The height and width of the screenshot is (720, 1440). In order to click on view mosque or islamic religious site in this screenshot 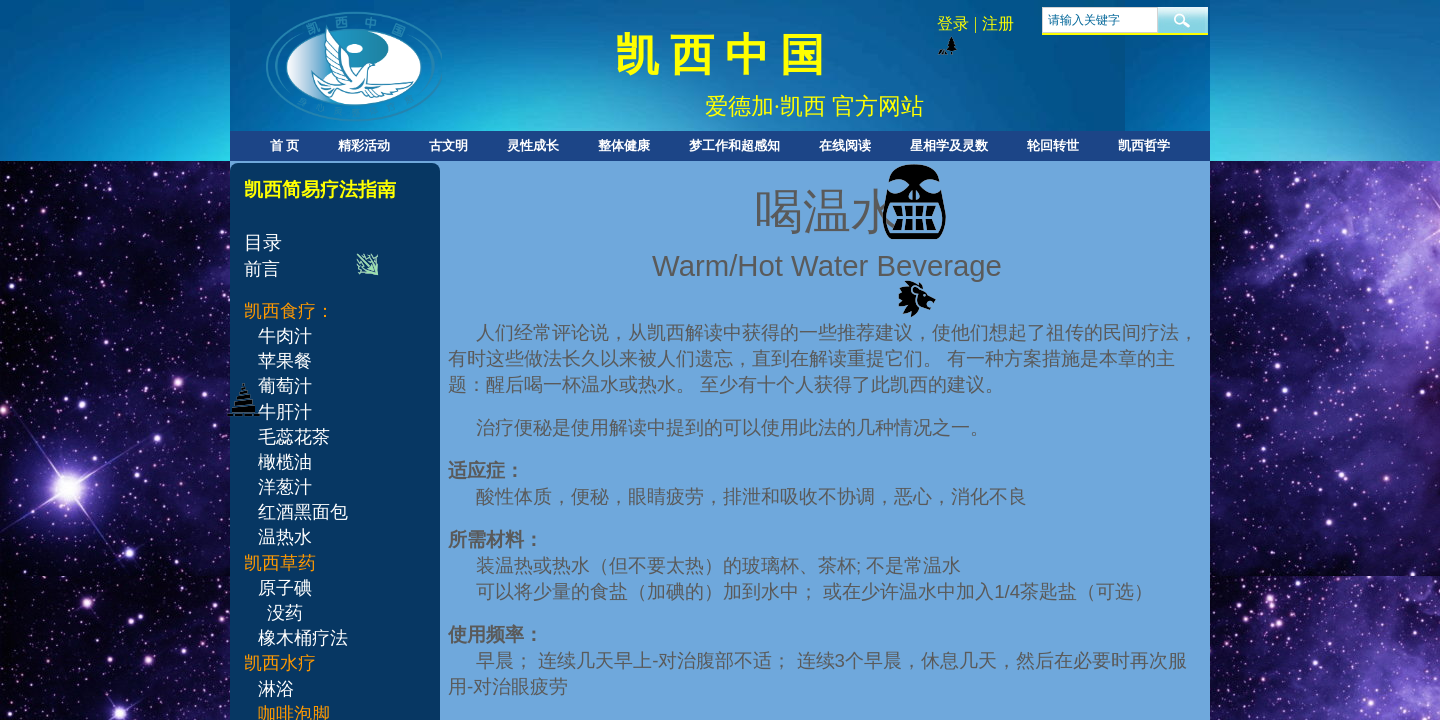, I will do `click(243, 398)`.